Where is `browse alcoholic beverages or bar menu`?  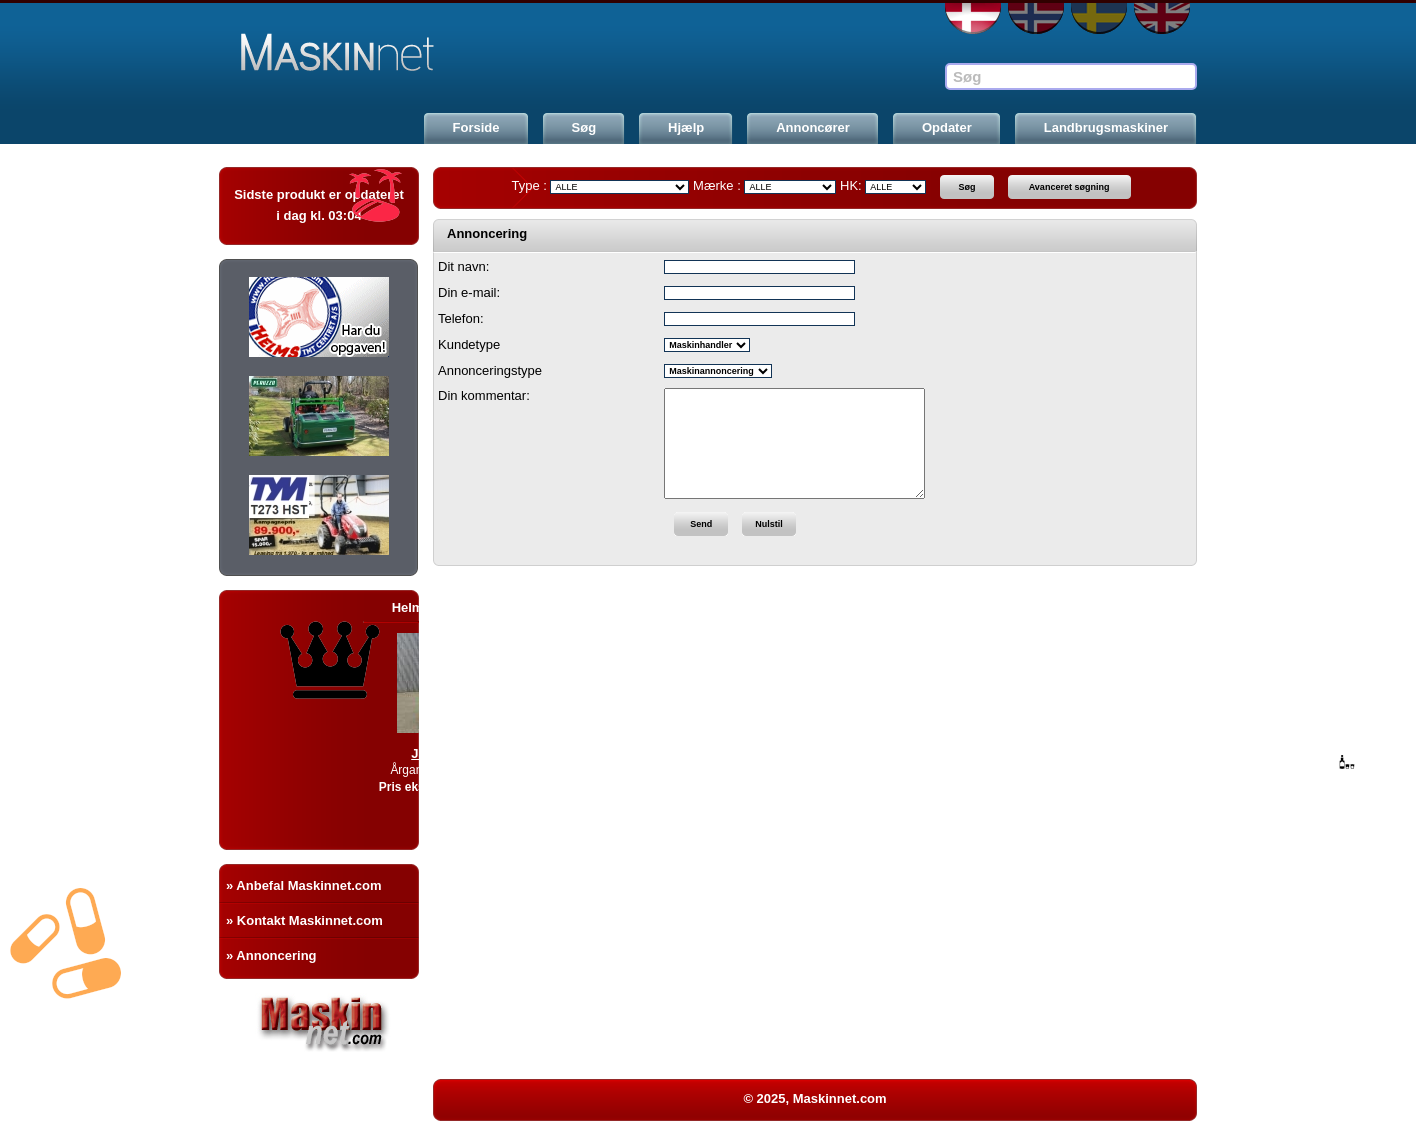 browse alcoholic beverages or bar menu is located at coordinates (1347, 762).